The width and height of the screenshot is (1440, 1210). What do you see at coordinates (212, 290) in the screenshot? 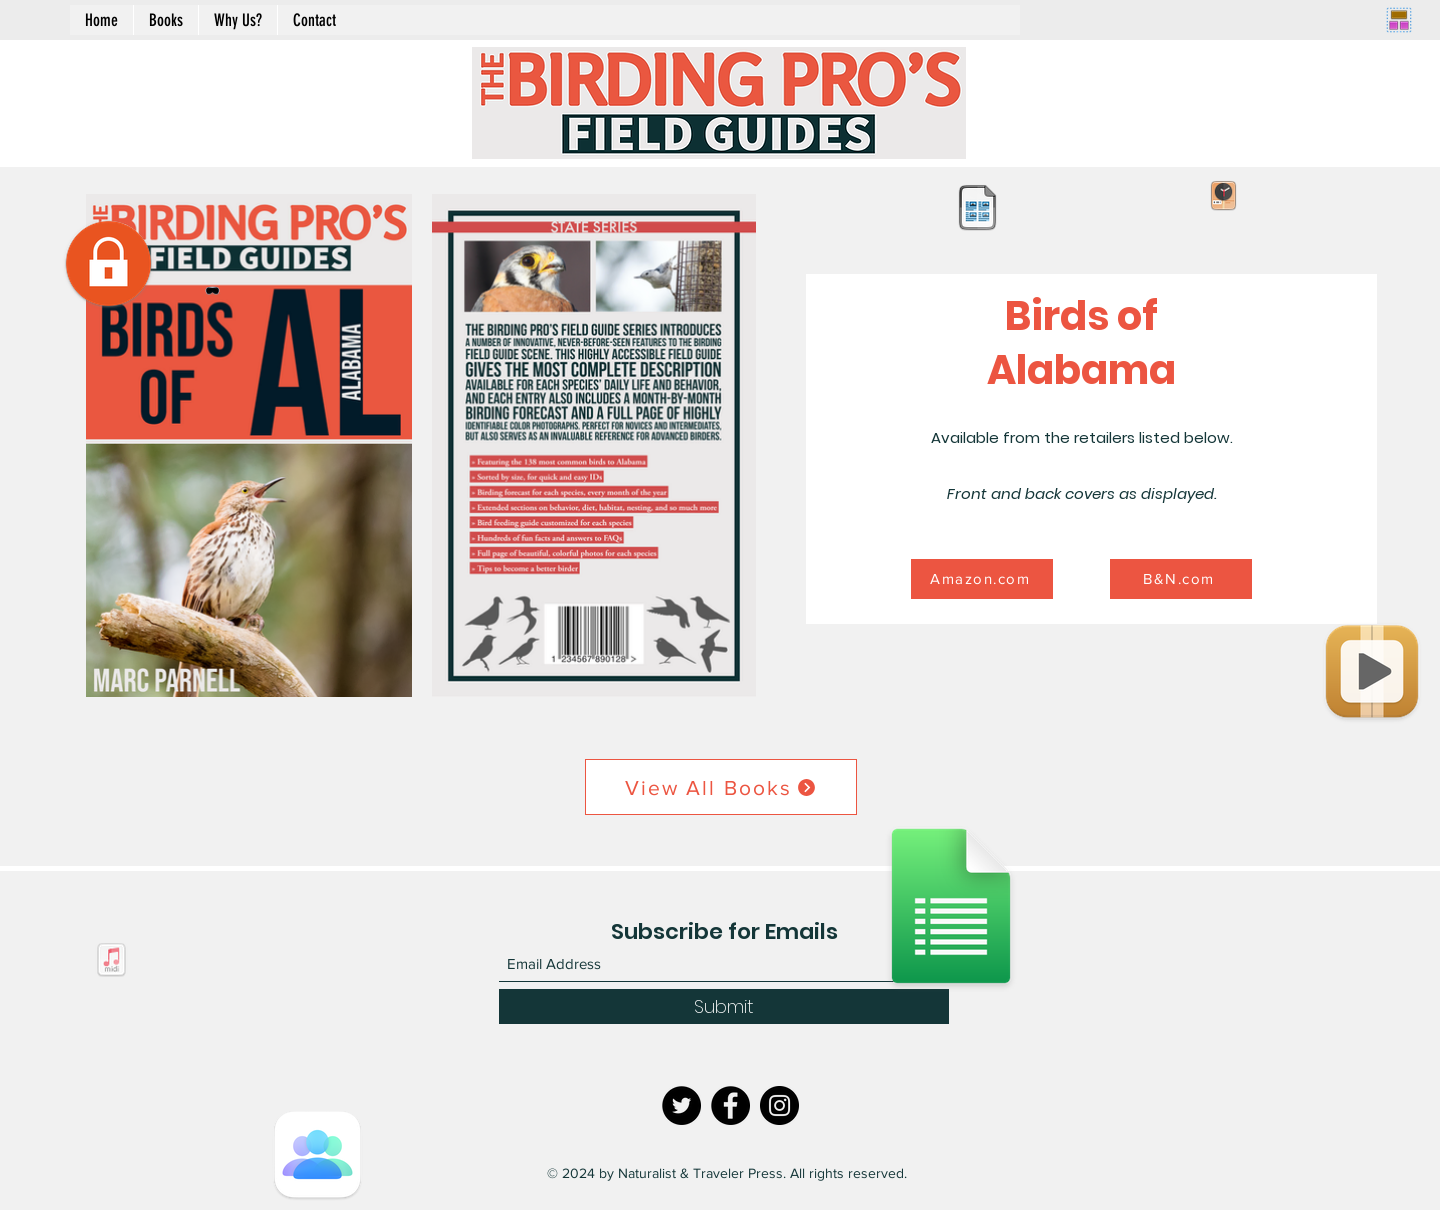
I see `apple vision pro headset device icon` at bounding box center [212, 290].